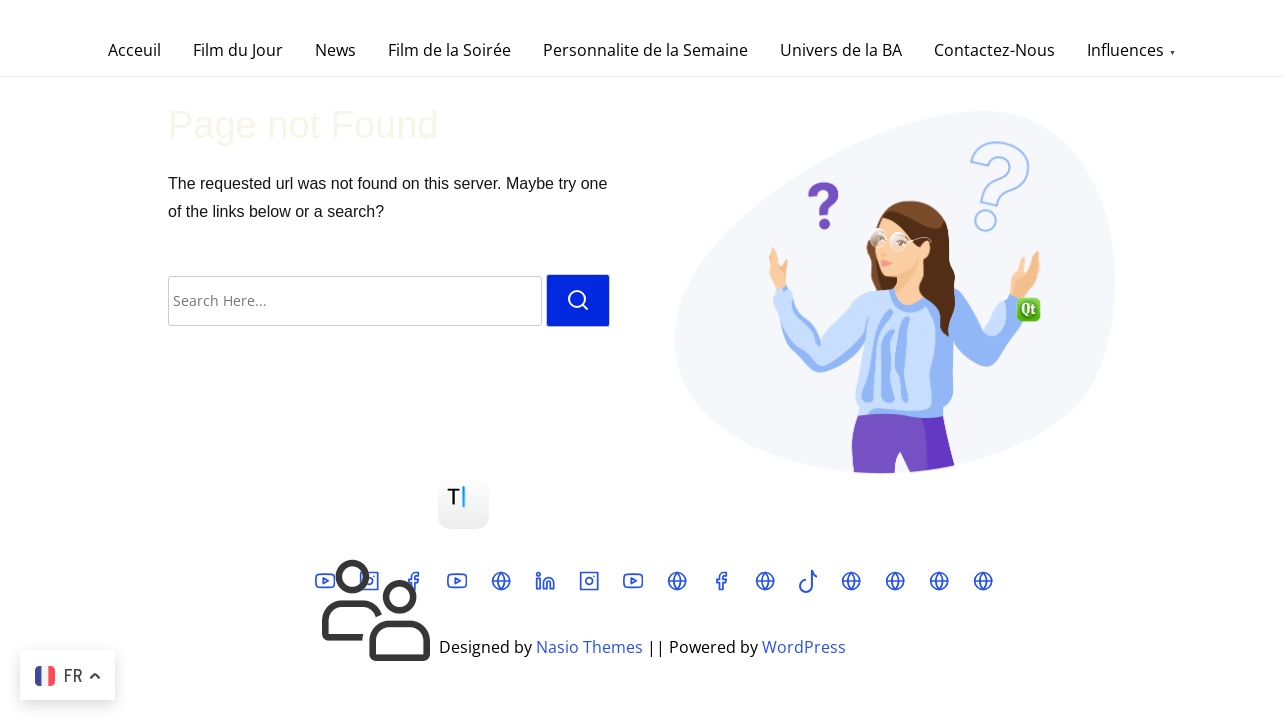  I want to click on open text editor application, so click(463, 503).